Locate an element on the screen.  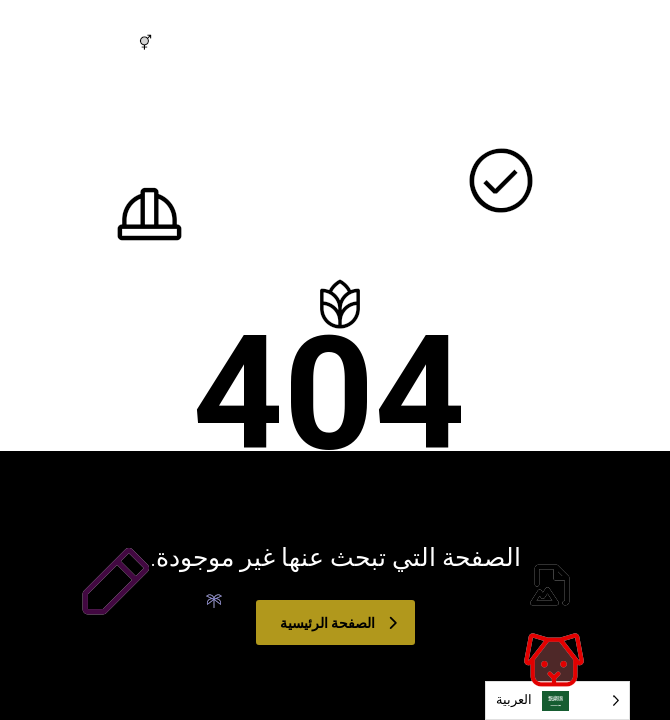
indicates a passed or successful test is located at coordinates (501, 180).